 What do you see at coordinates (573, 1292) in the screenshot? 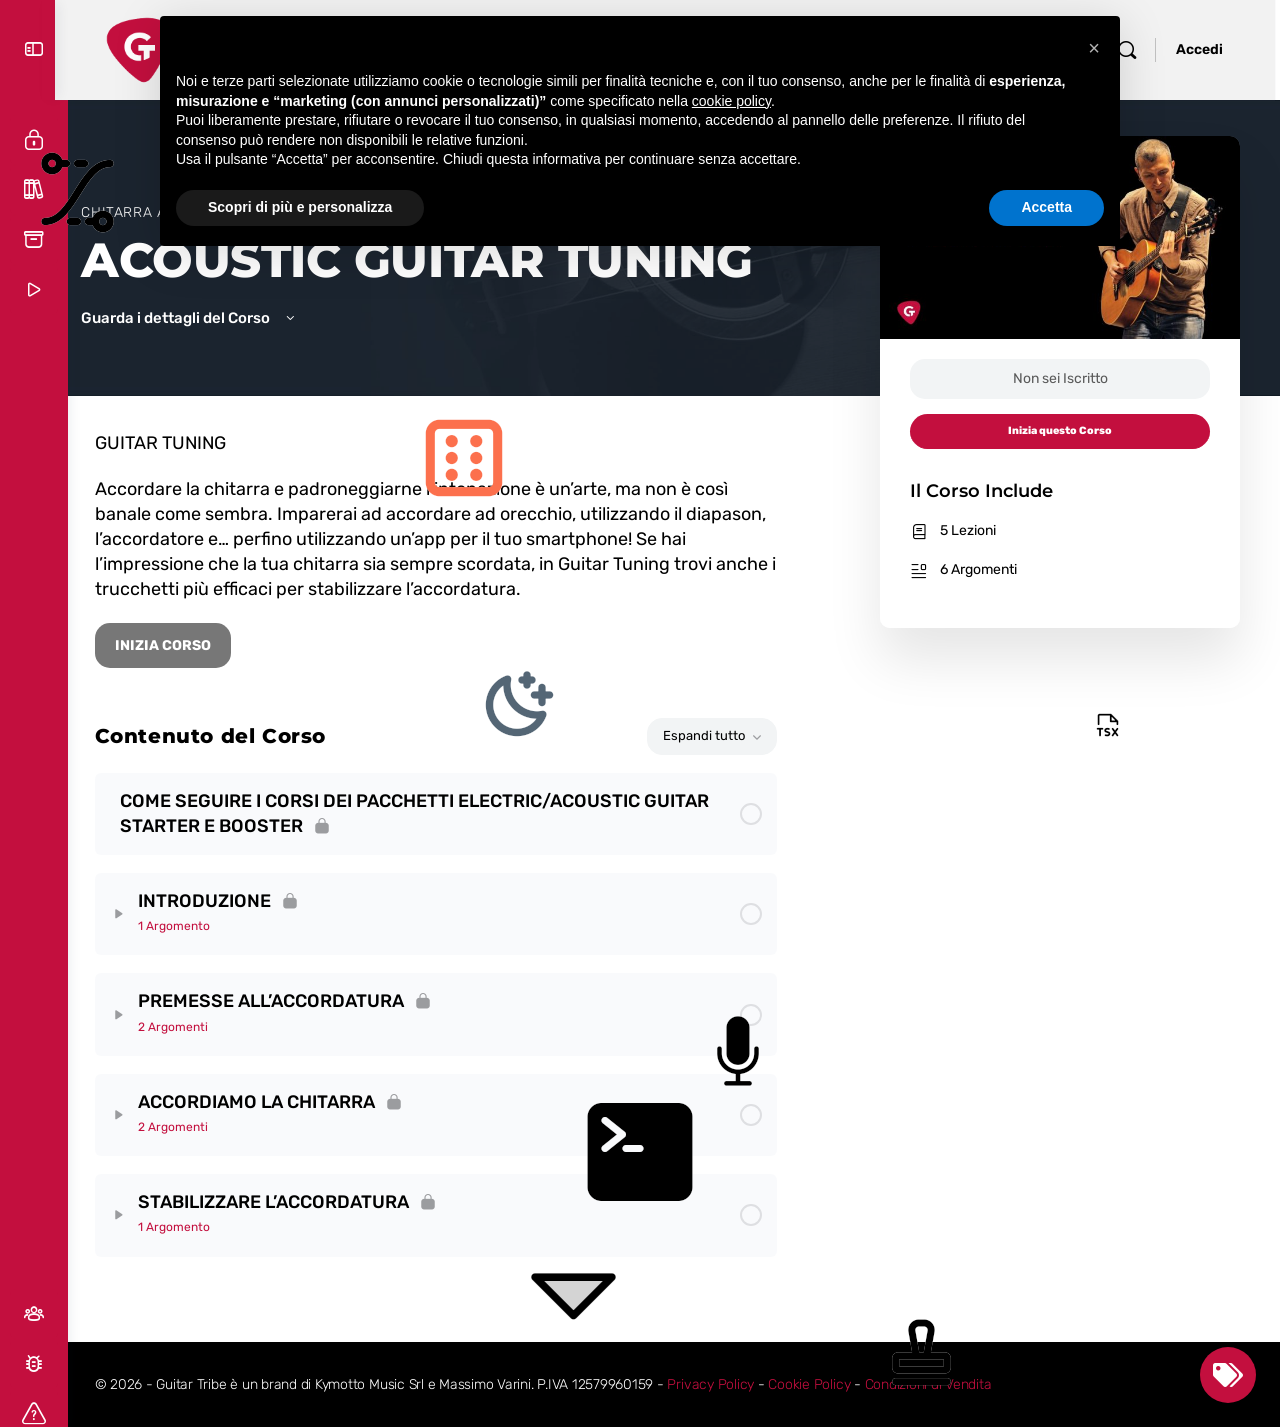
I see `expand a dropdown menu` at bounding box center [573, 1292].